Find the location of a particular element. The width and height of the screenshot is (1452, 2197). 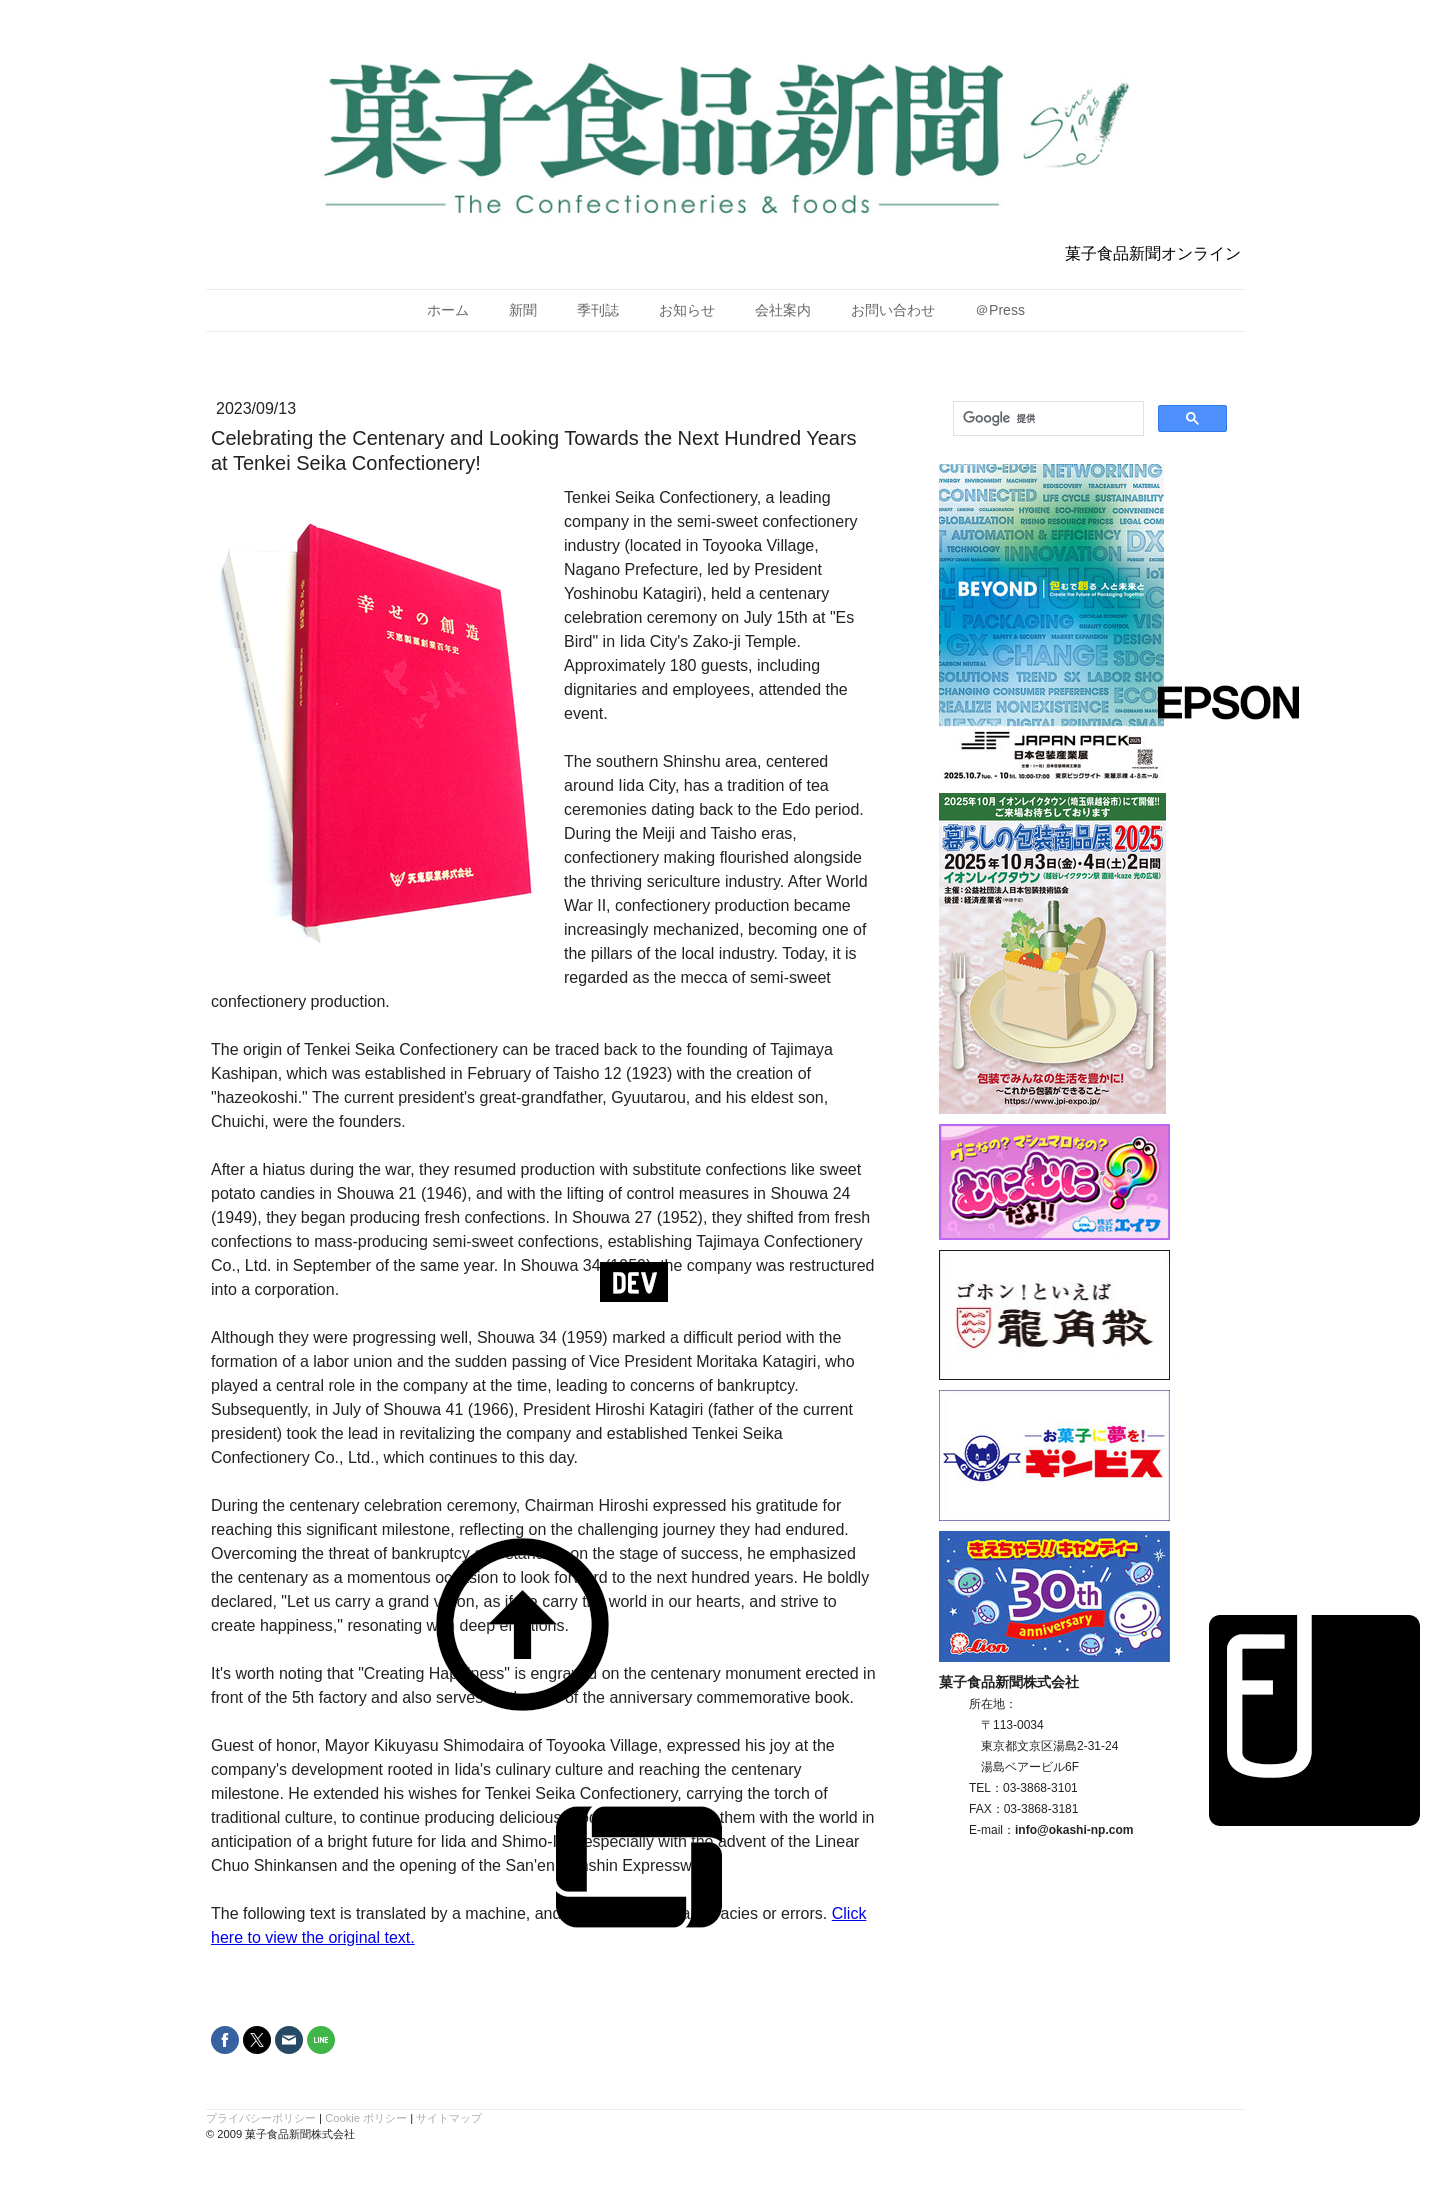

visit the DEV Community platform is located at coordinates (634, 1282).